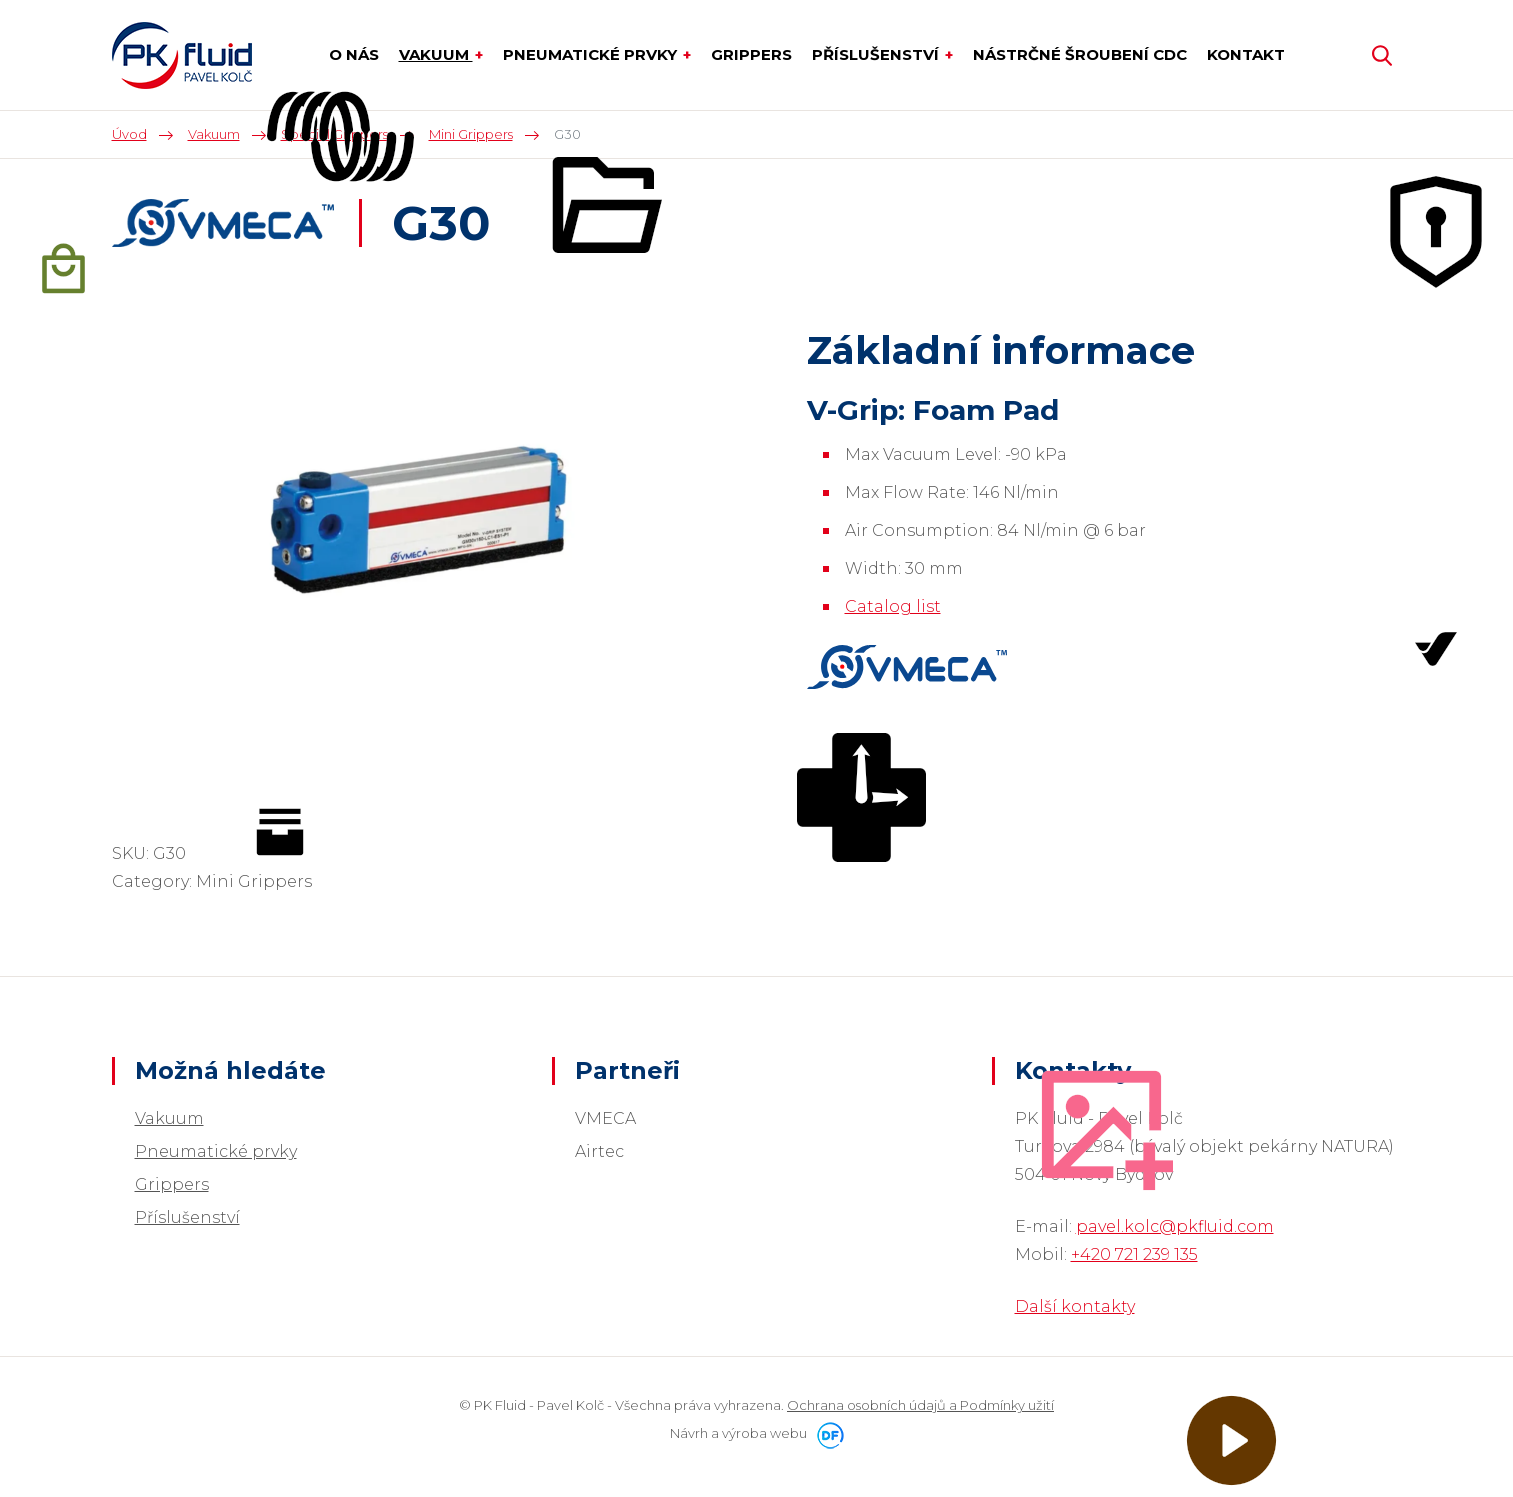 This screenshot has height=1497, width=1513. What do you see at coordinates (1231, 1440) in the screenshot?
I see `play media or video content` at bounding box center [1231, 1440].